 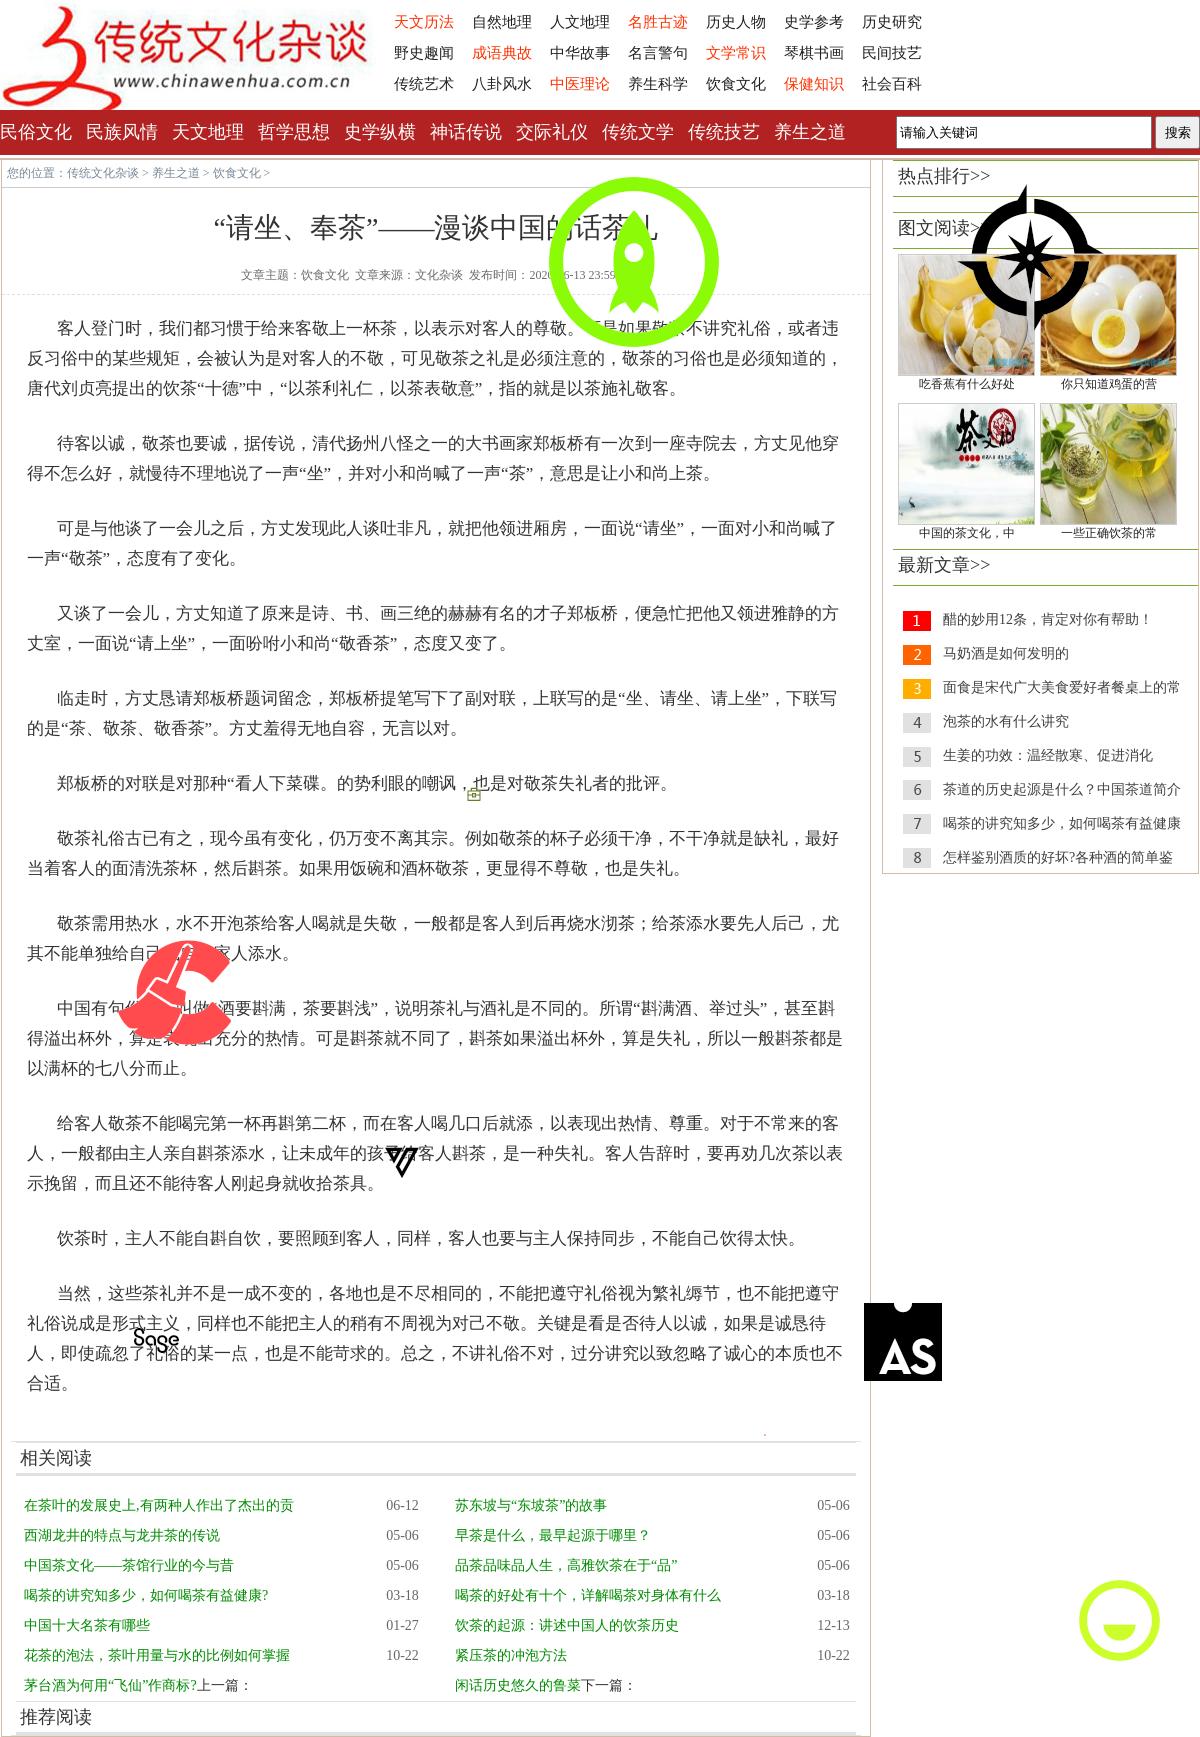 What do you see at coordinates (402, 1163) in the screenshot?
I see `vuetify framework logo` at bounding box center [402, 1163].